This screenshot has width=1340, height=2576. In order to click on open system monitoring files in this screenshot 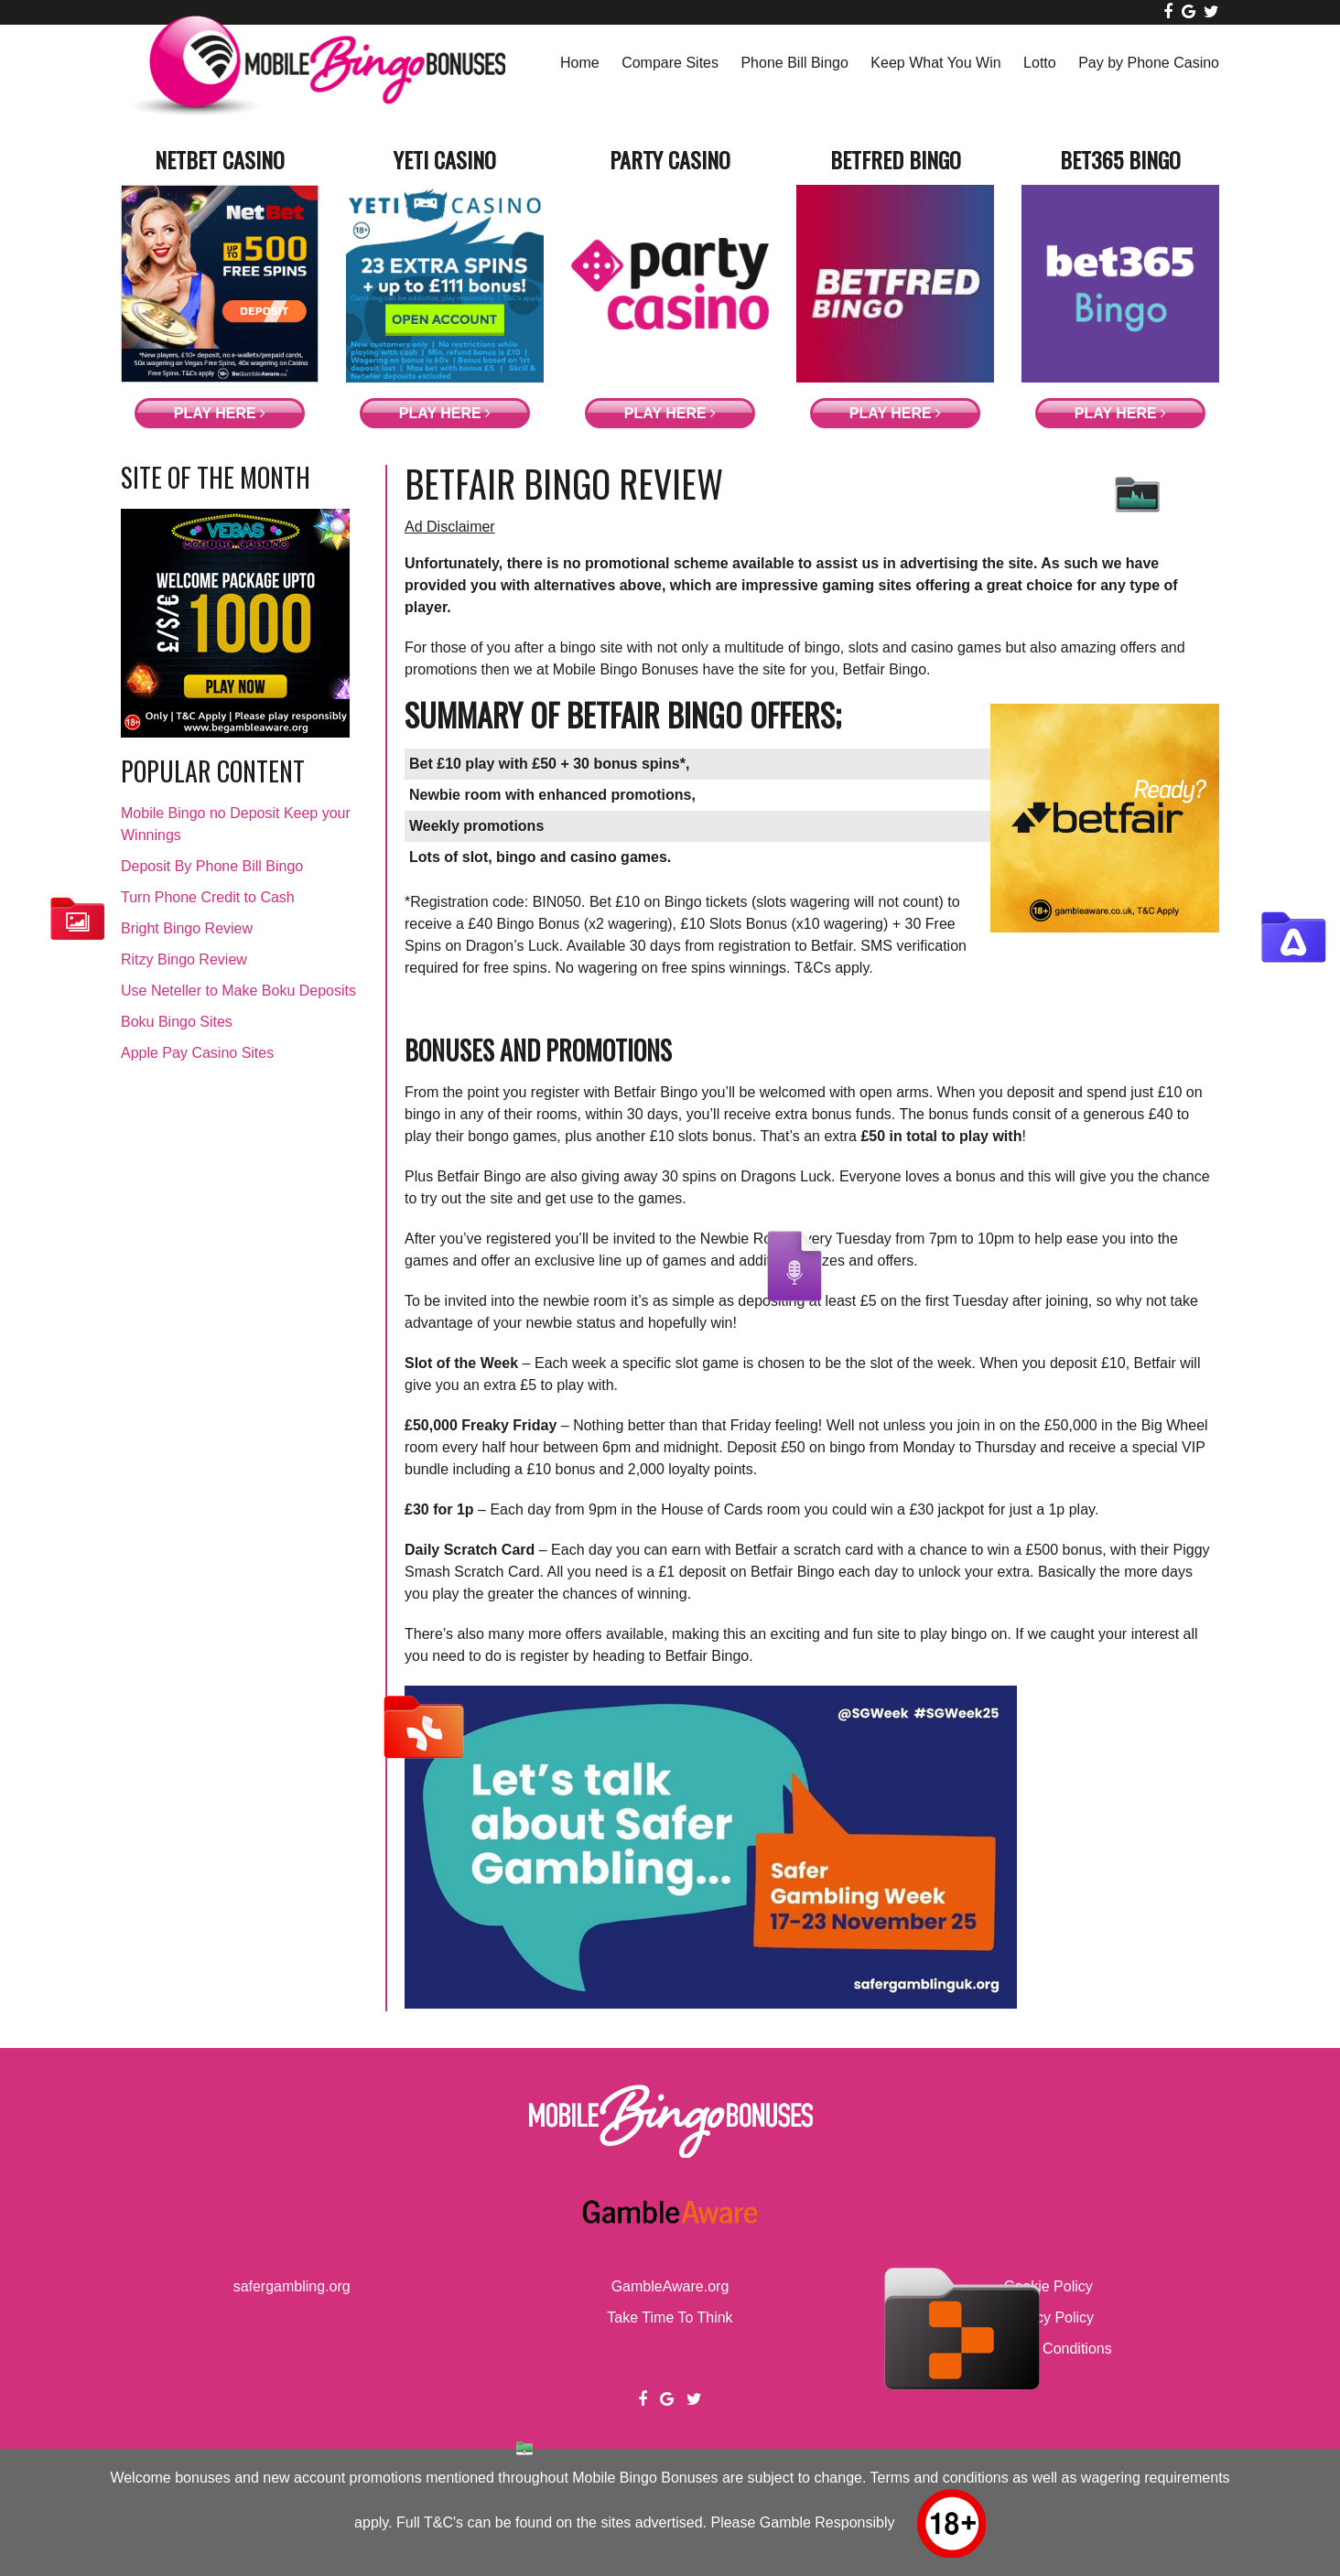, I will do `click(1137, 495)`.